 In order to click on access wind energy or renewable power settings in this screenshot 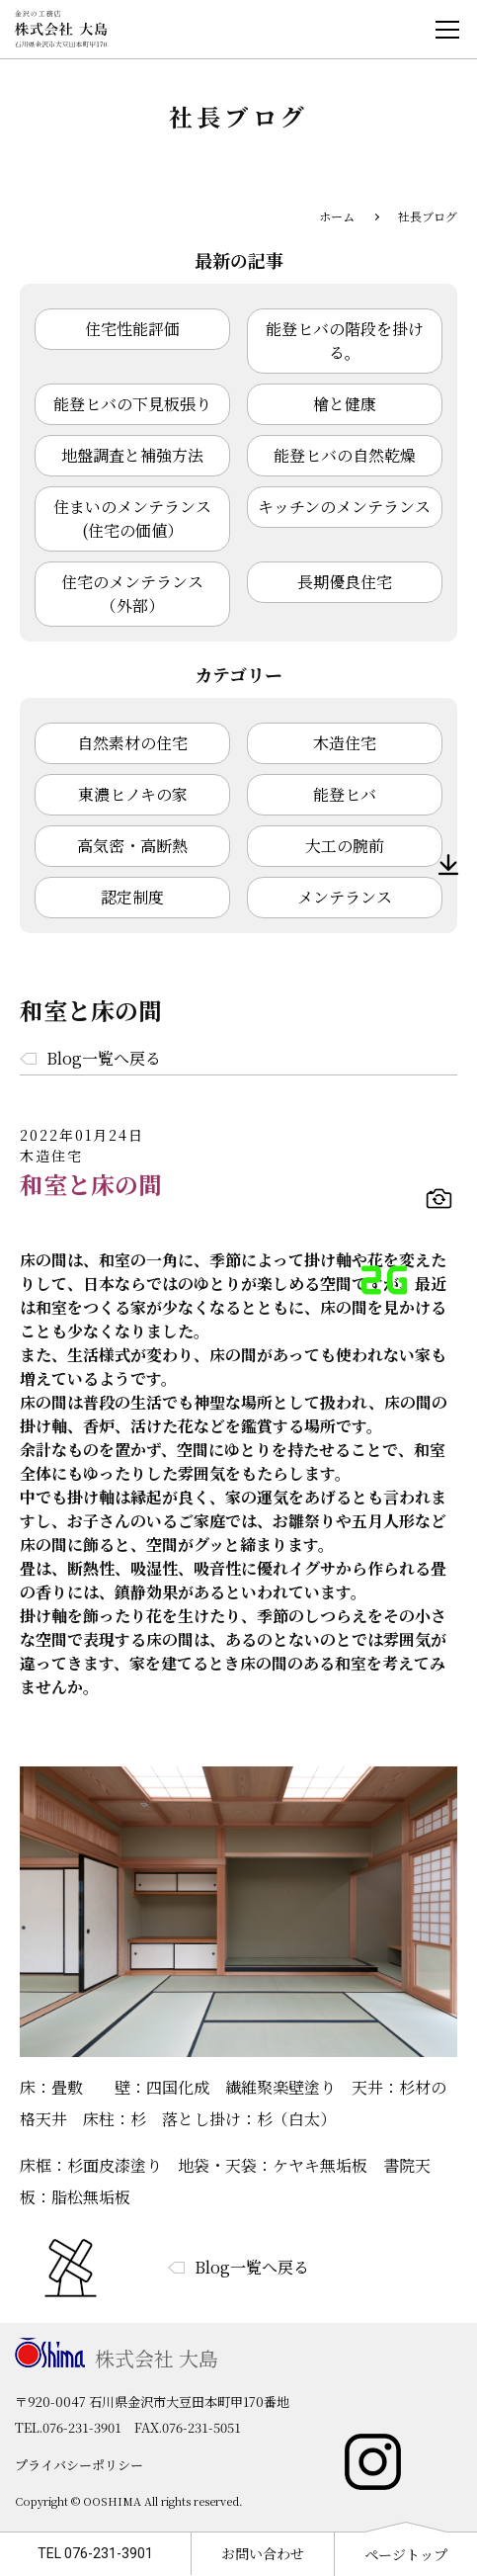, I will do `click(70, 2269)`.